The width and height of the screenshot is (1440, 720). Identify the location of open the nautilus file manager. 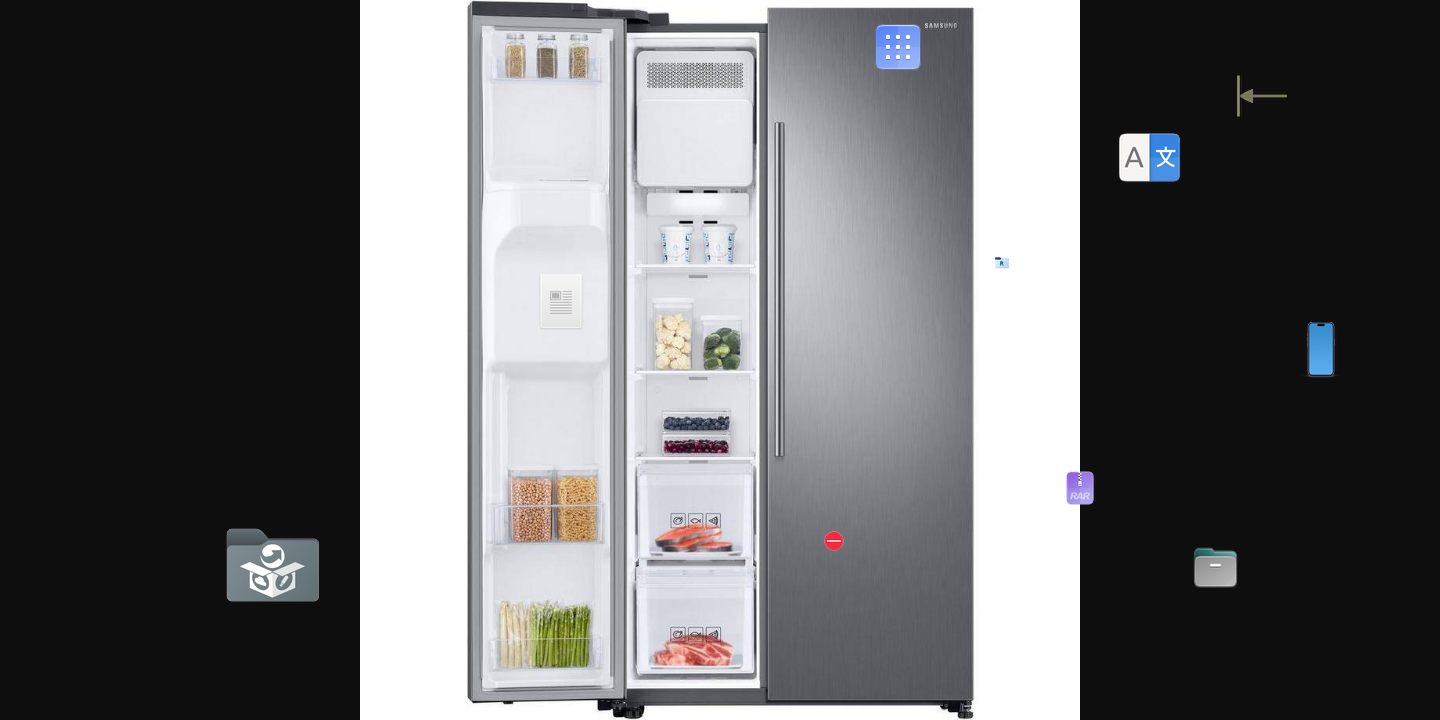
(1215, 567).